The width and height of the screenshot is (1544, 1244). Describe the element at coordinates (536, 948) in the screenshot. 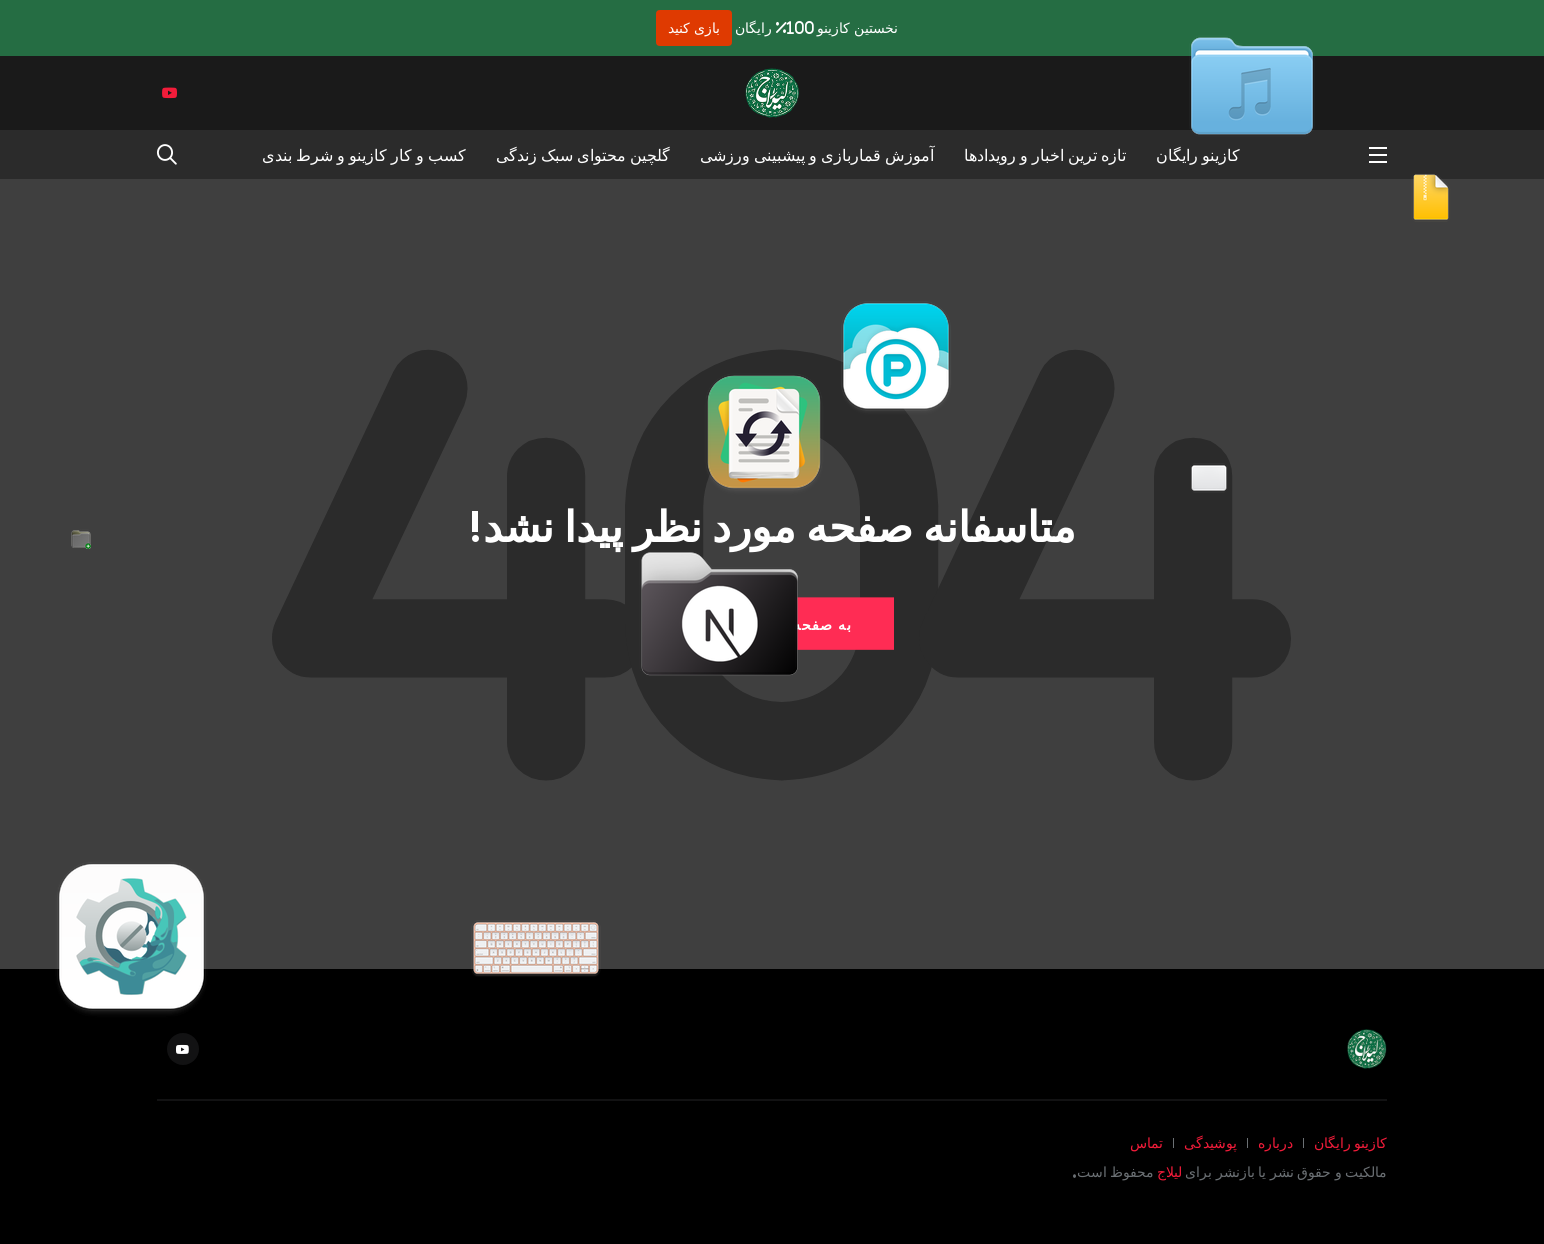

I see `connect to a bluetooth keyboard` at that location.